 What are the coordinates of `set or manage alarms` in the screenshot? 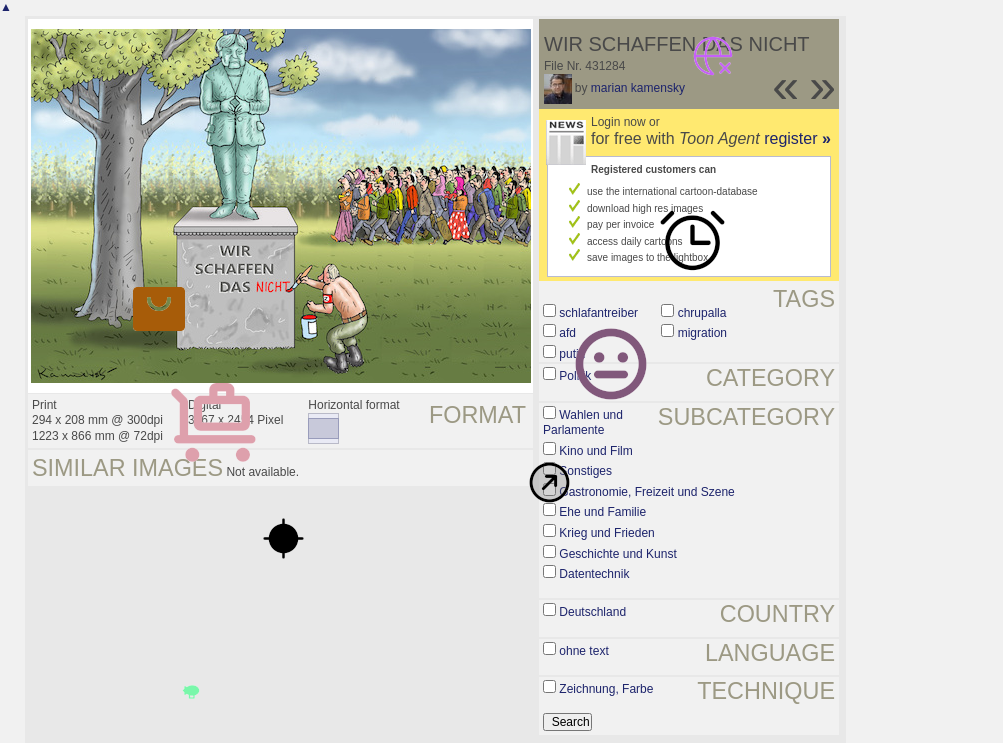 It's located at (692, 240).